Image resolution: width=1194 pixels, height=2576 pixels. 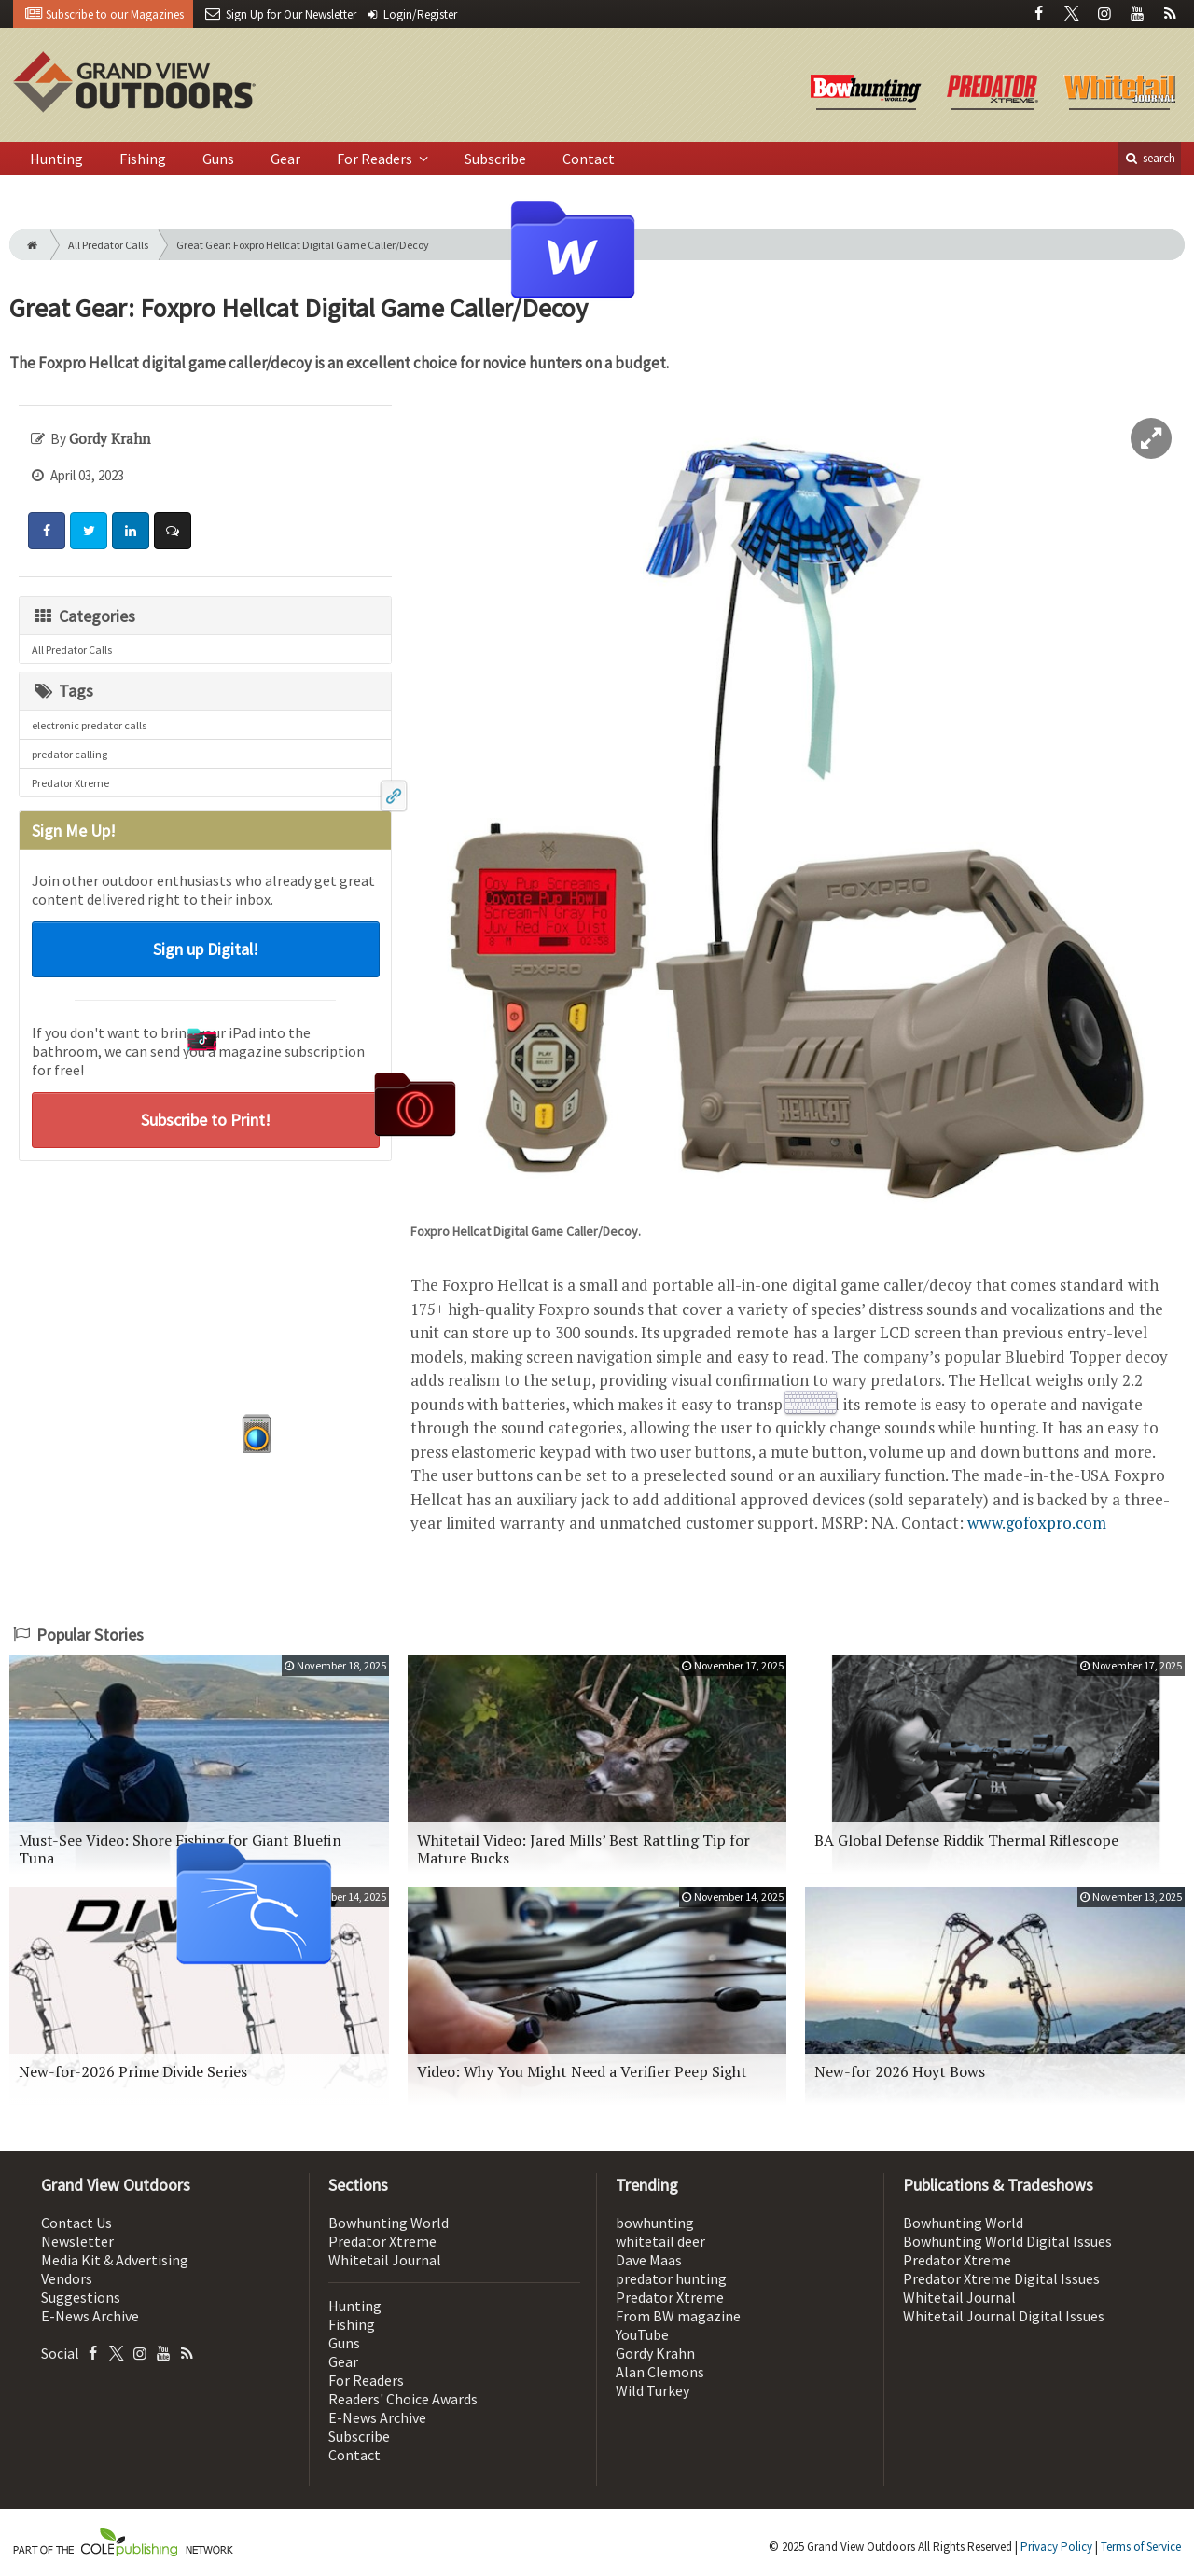 What do you see at coordinates (414, 1106) in the screenshot?
I see `open Opera GX browser files folder` at bounding box center [414, 1106].